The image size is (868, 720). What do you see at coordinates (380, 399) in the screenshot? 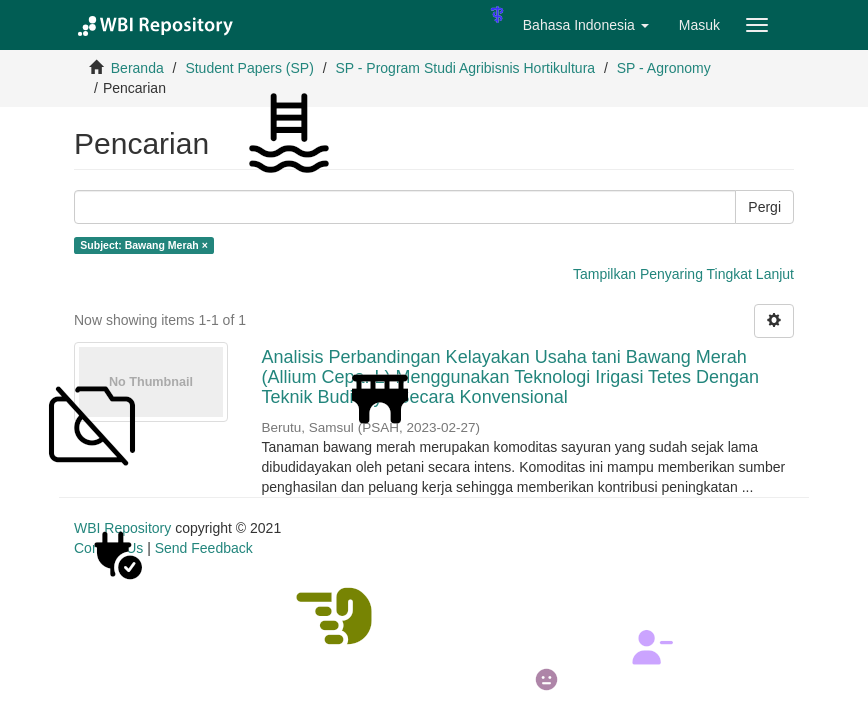
I see `view bridge or overpass locations` at bounding box center [380, 399].